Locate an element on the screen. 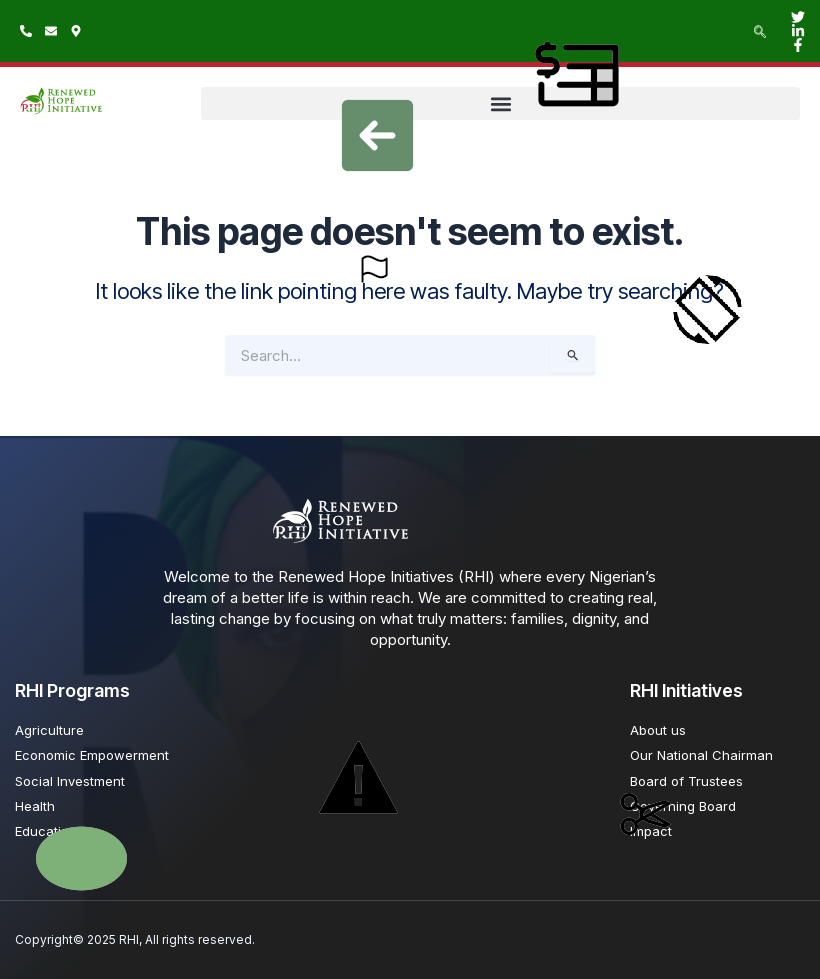  cut selected content is located at coordinates (645, 814).